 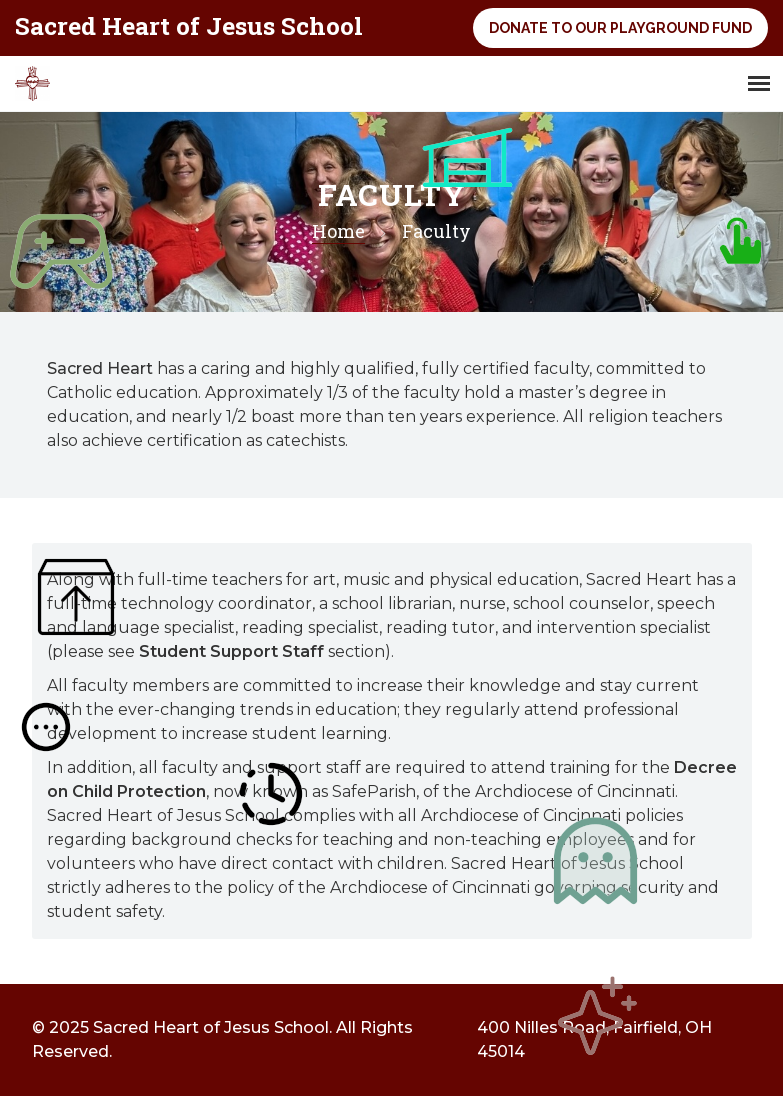 What do you see at coordinates (467, 160) in the screenshot?
I see `access warehouse or storage inventory` at bounding box center [467, 160].